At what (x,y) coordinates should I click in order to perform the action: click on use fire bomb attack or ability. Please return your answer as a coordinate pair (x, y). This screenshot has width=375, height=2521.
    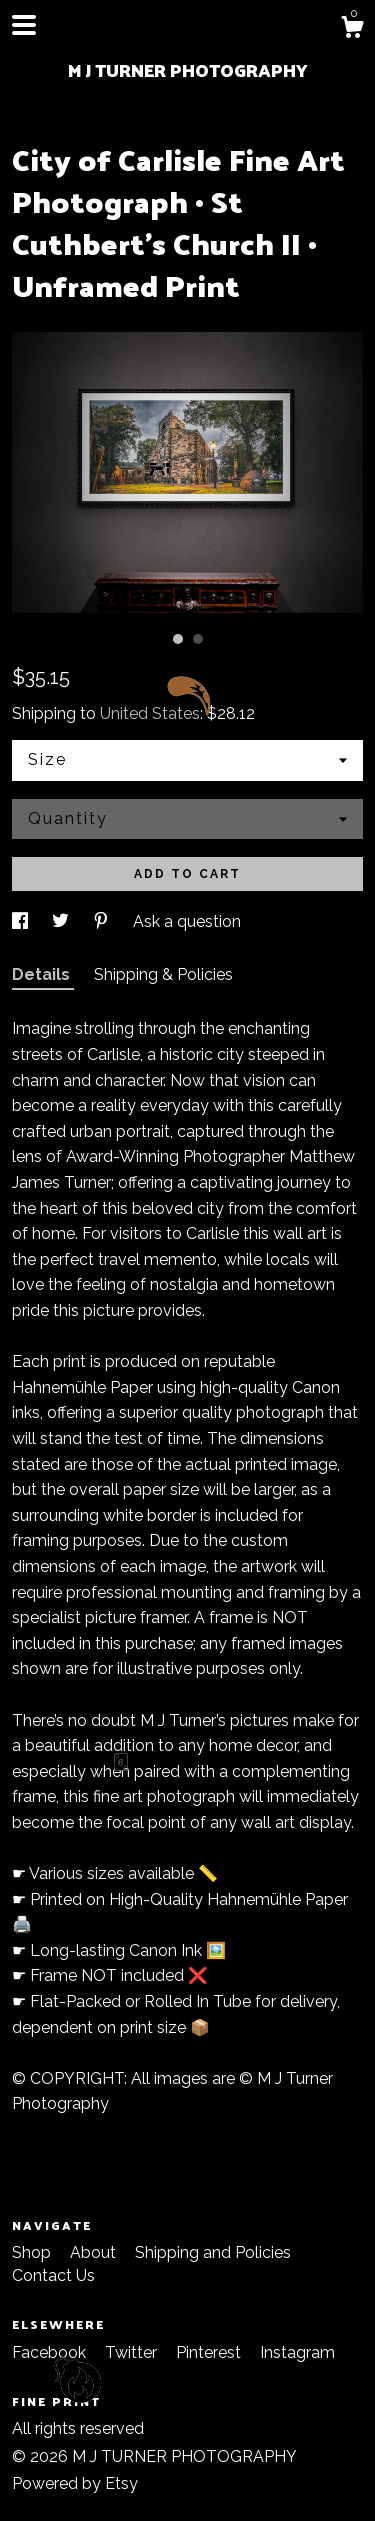
    Looking at the image, I should click on (77, 2379).